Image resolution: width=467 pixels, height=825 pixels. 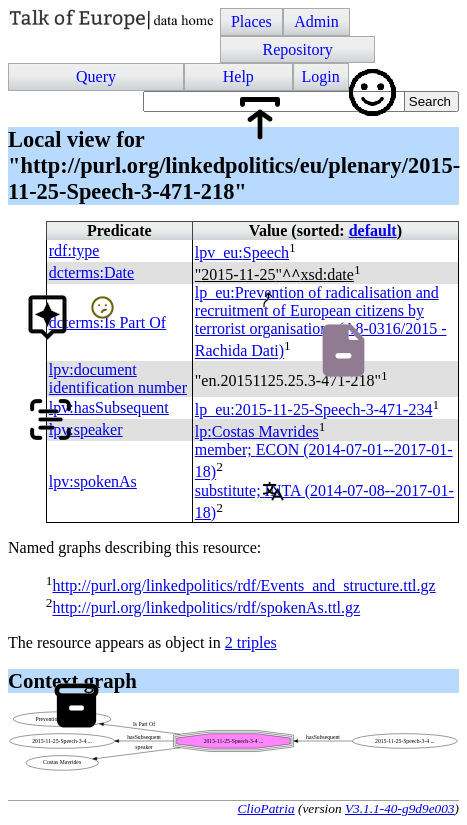 What do you see at coordinates (260, 117) in the screenshot?
I see `upload a file or document` at bounding box center [260, 117].